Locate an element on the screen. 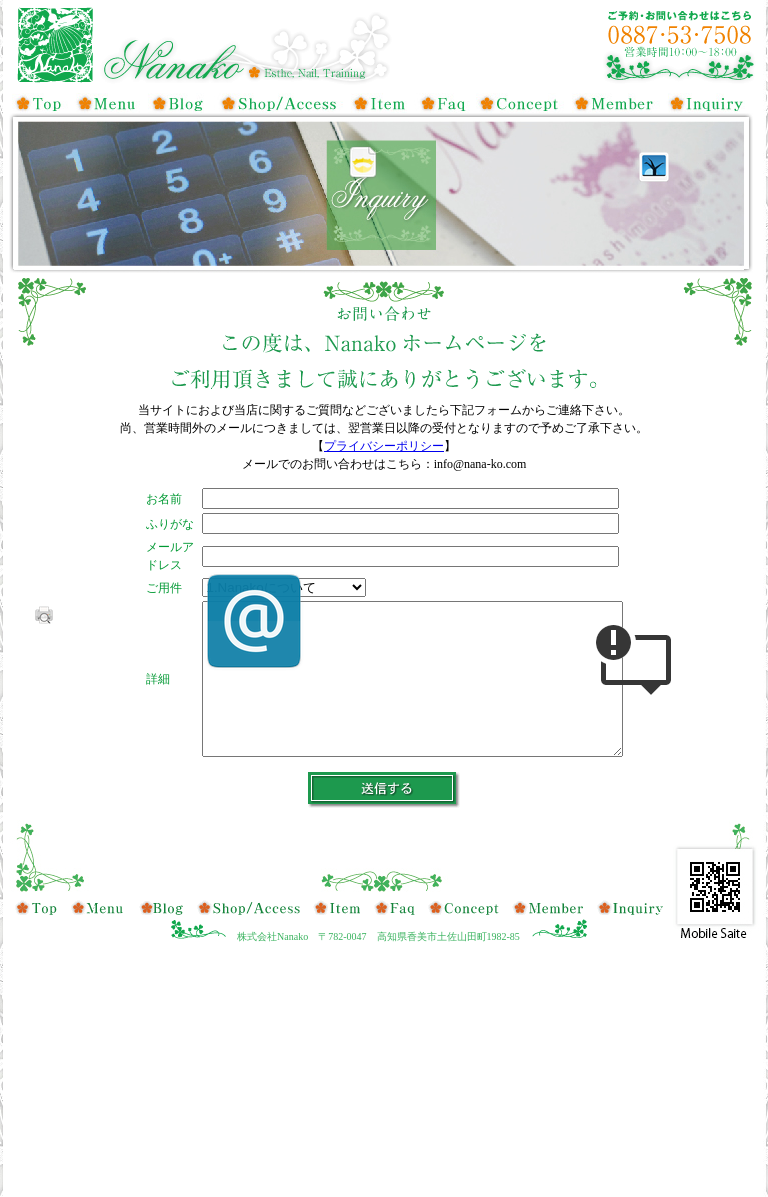  nim programming language source file is located at coordinates (363, 162).